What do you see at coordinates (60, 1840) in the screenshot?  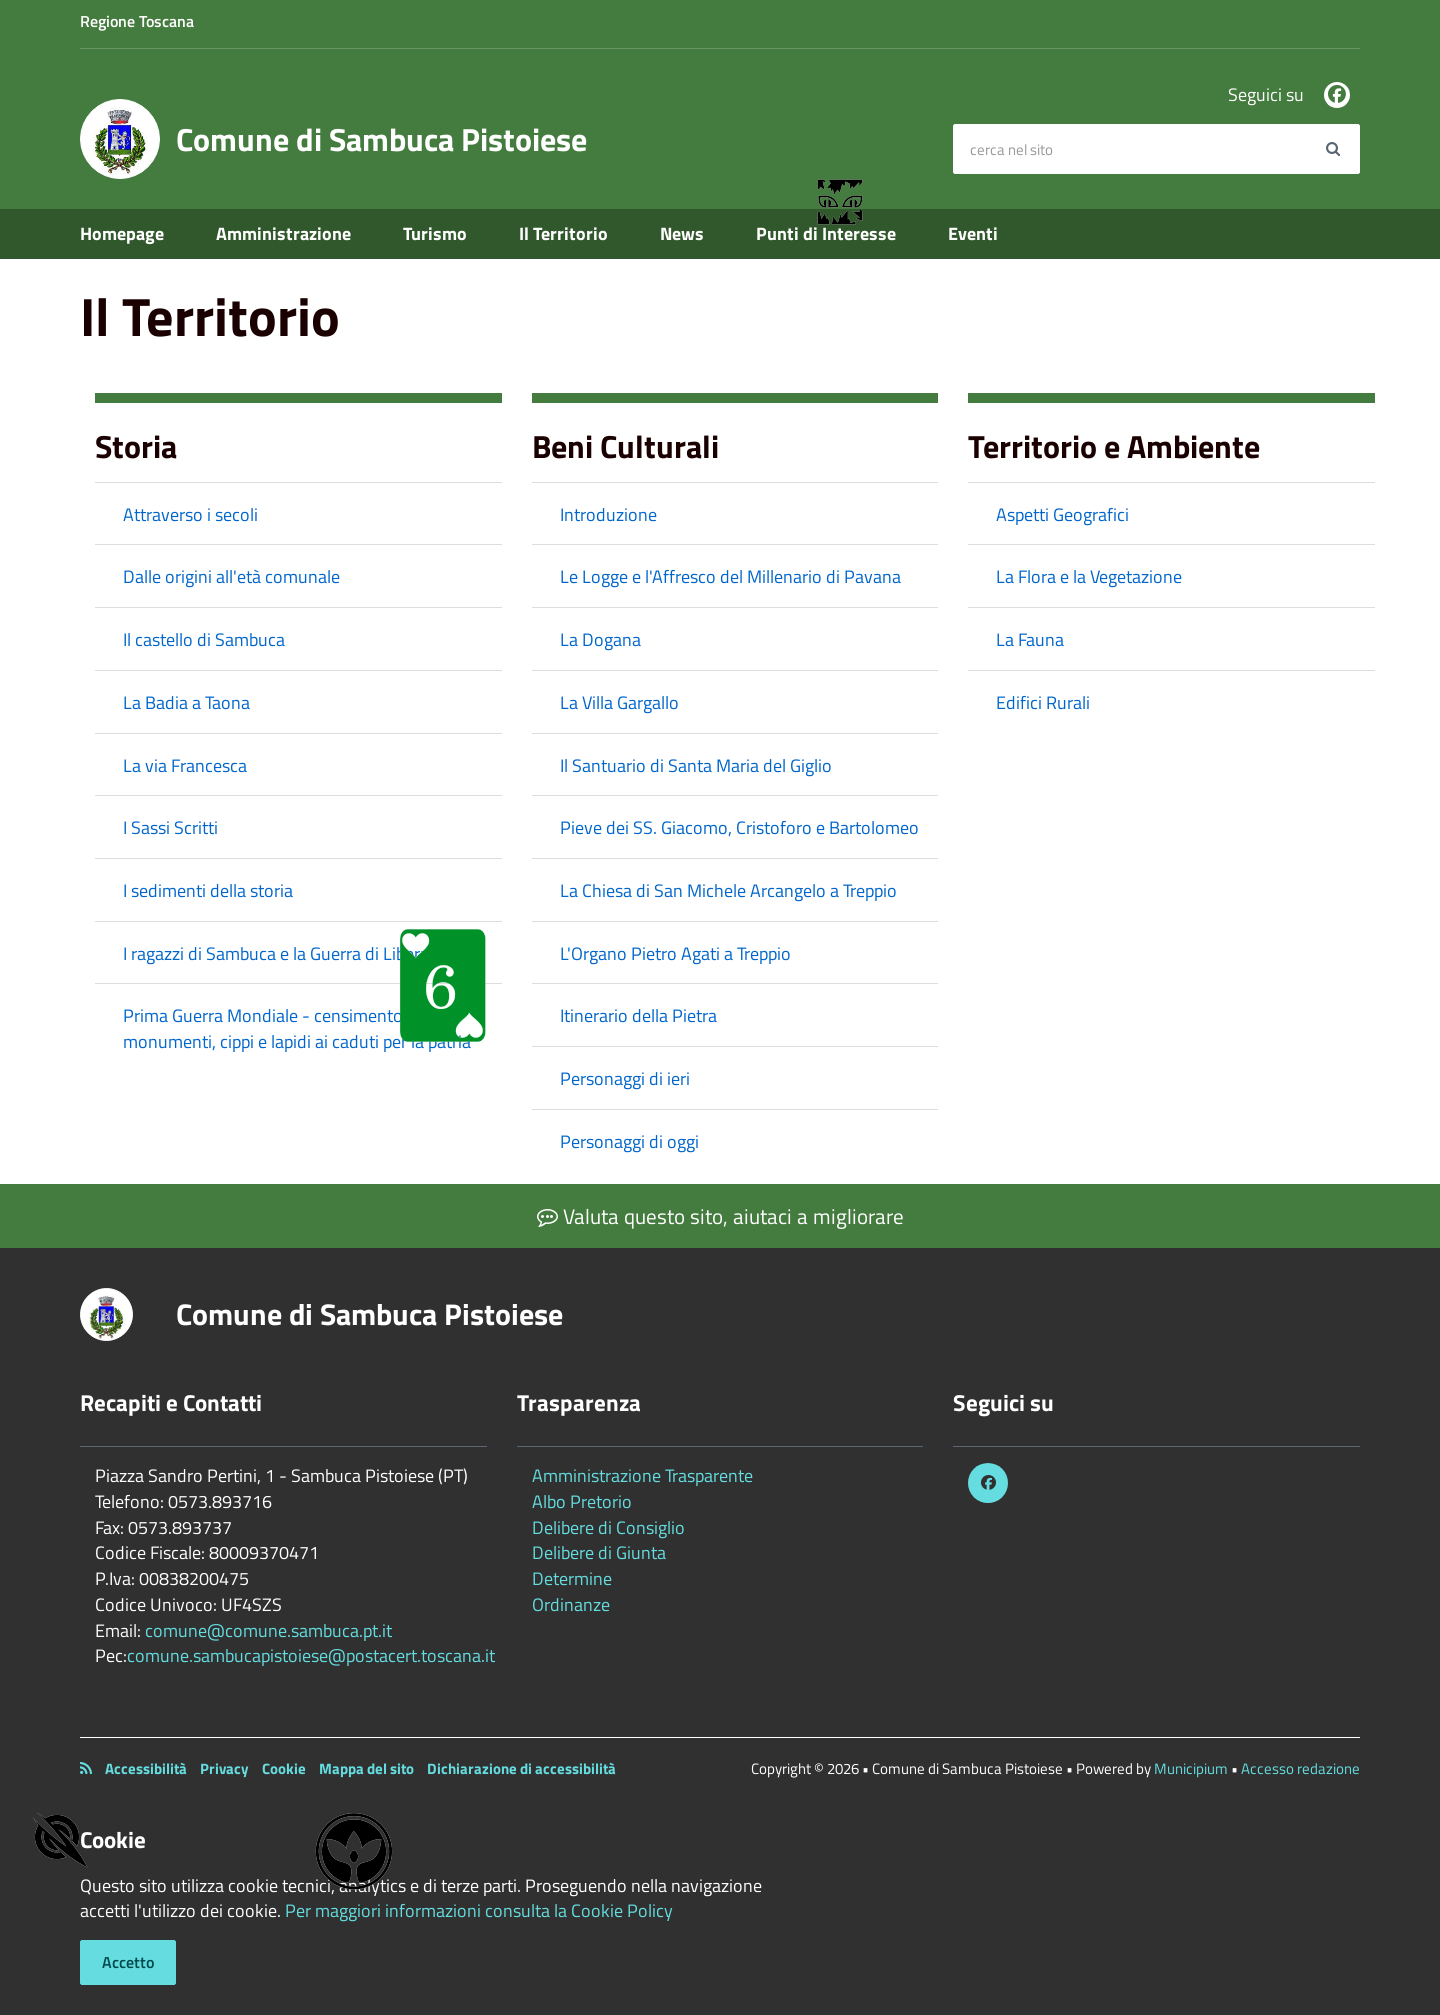 I see `indicates a successful hit or target achieved` at bounding box center [60, 1840].